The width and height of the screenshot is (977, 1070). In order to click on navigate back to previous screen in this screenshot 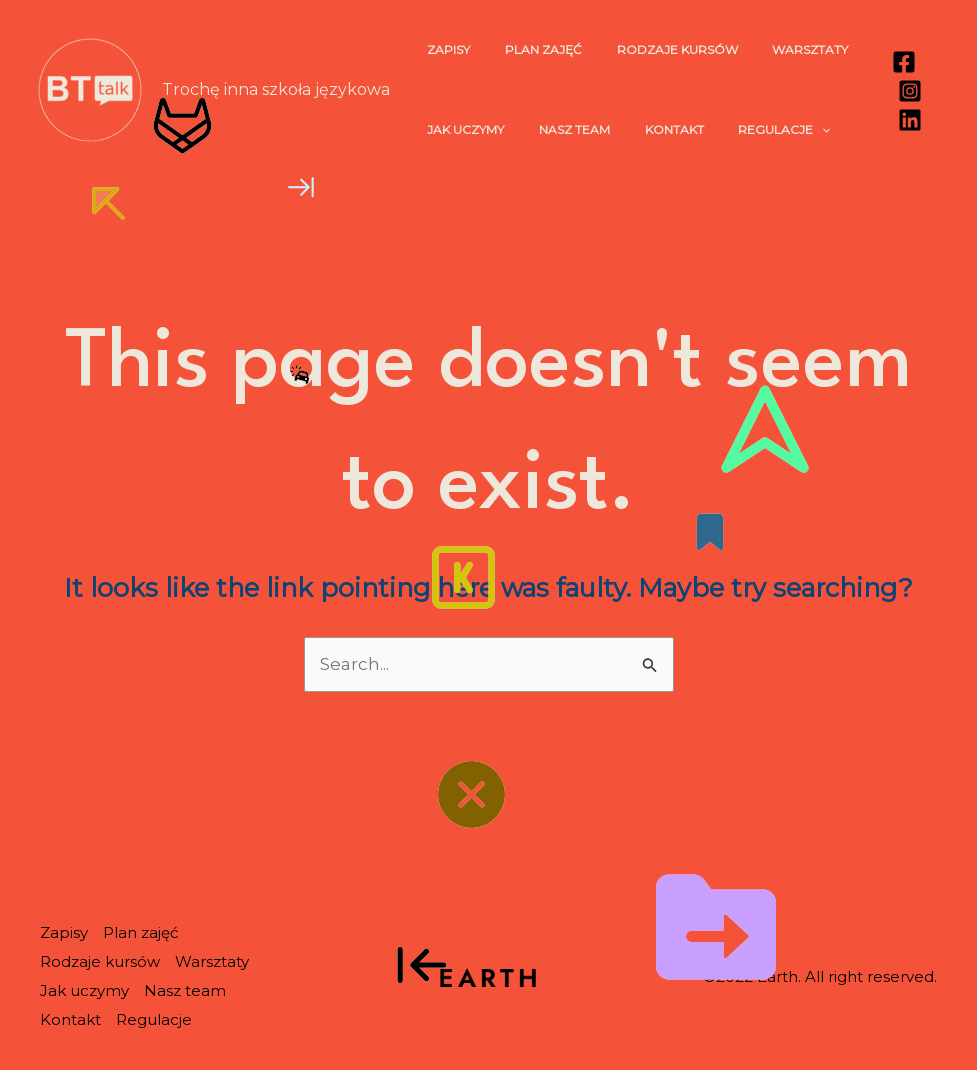, I will do `click(108, 203)`.